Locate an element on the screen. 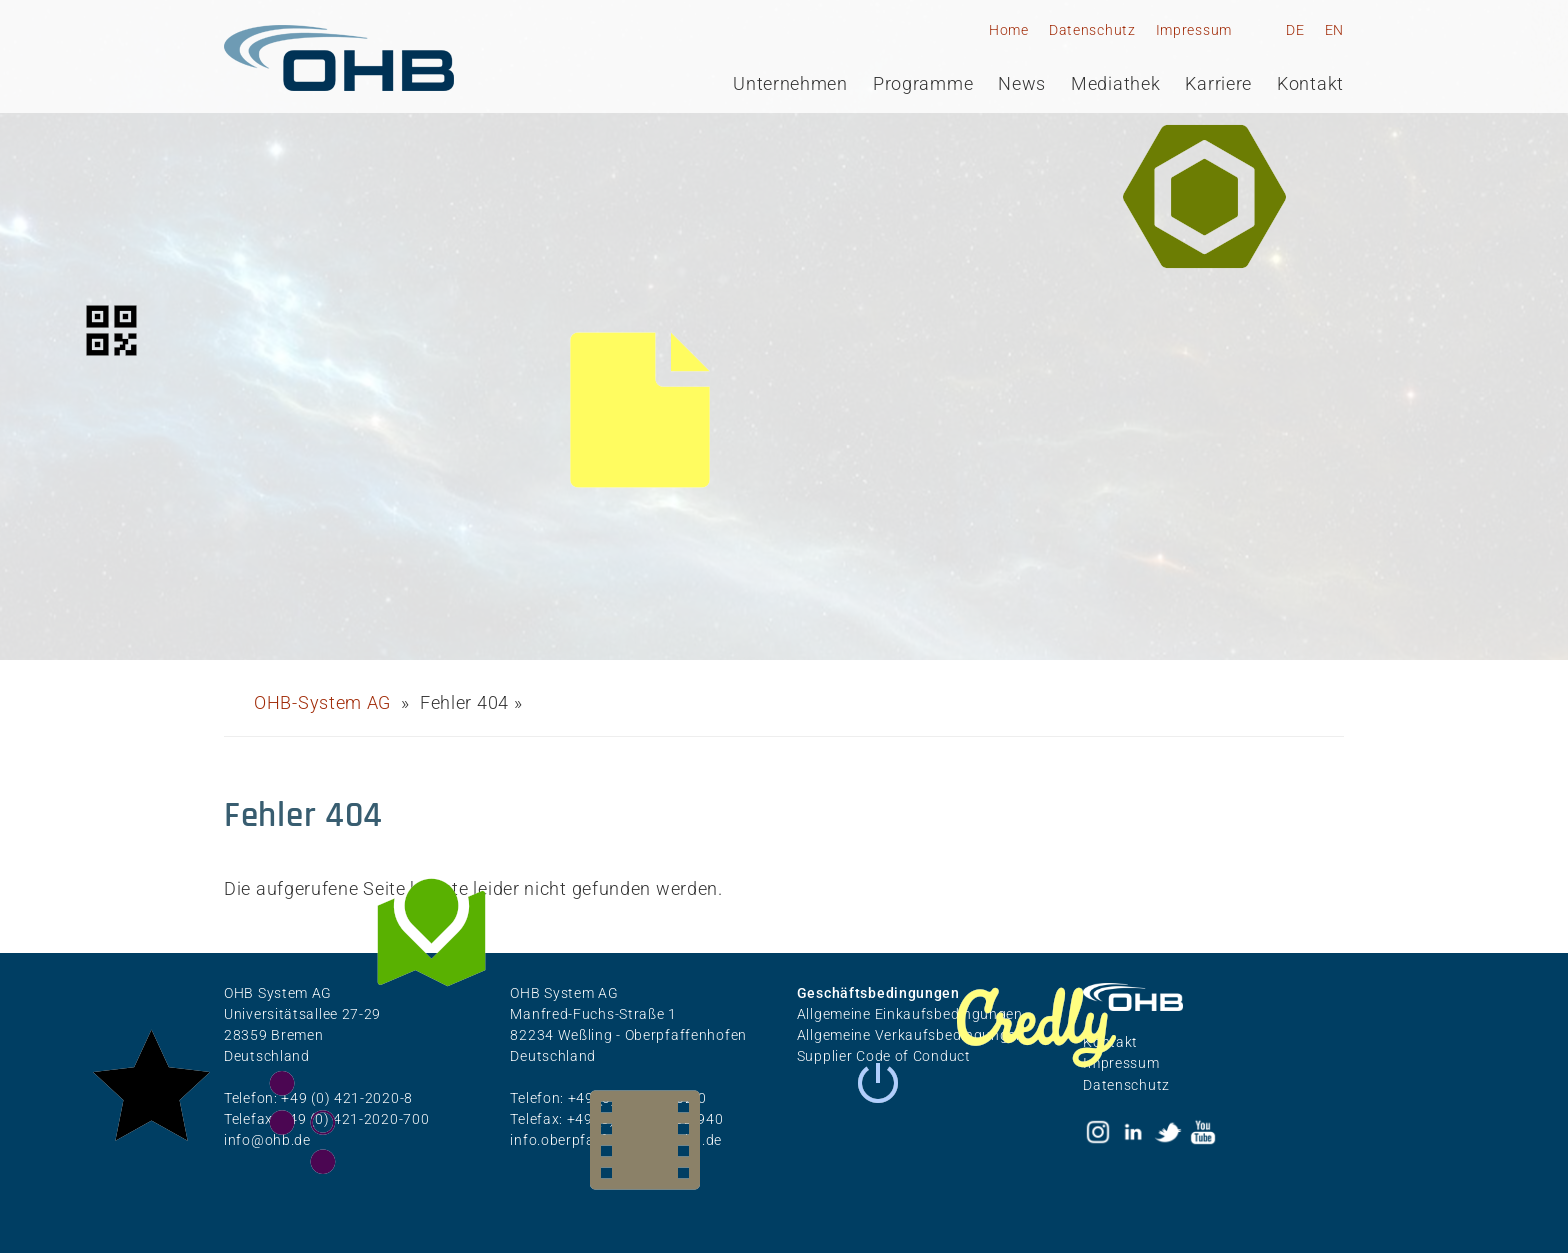 The height and width of the screenshot is (1253, 1568). view or open a document is located at coordinates (640, 410).